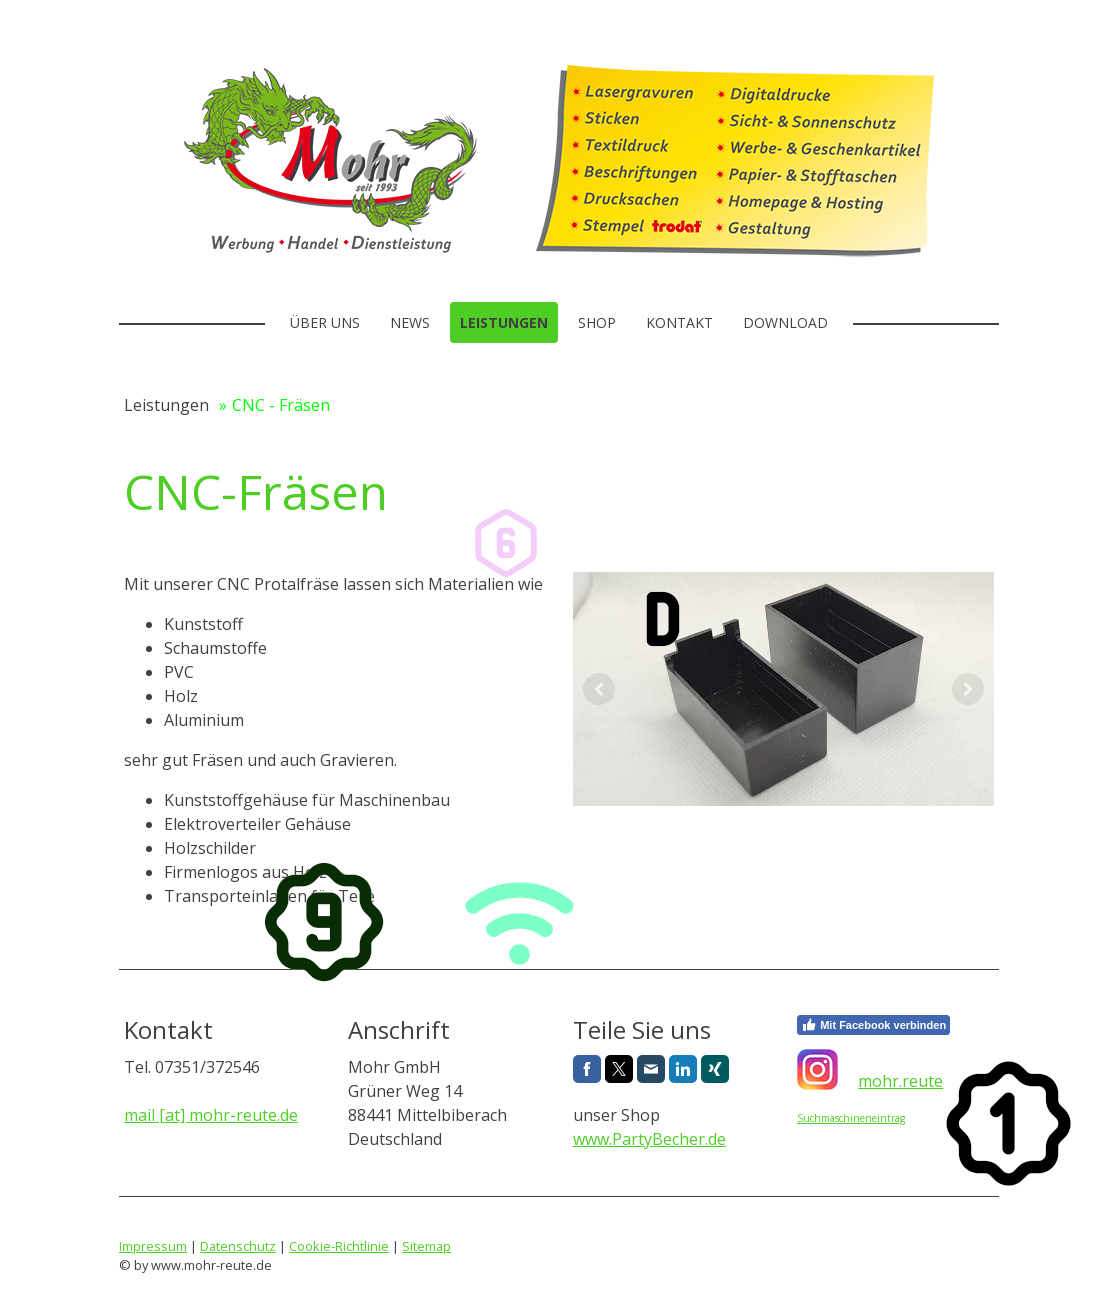  Describe the element at coordinates (1008, 1123) in the screenshot. I see `indicates first place or top ranking` at that location.